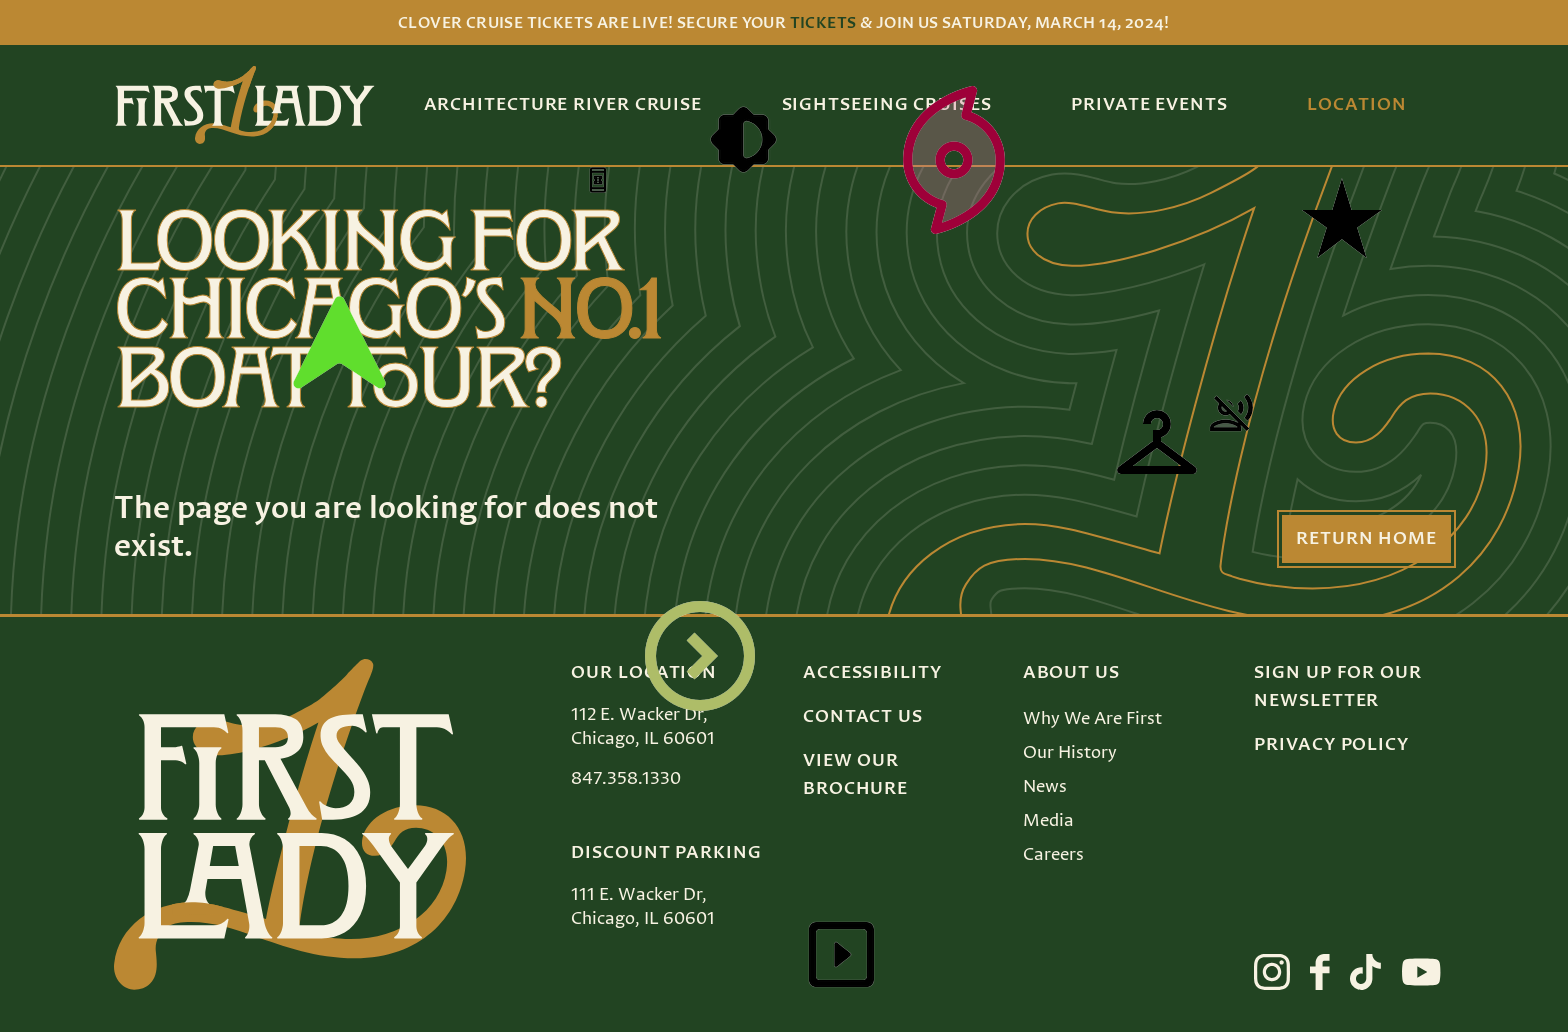 The width and height of the screenshot is (1568, 1032). Describe the element at coordinates (1231, 413) in the screenshot. I see `mute voice narration or screen reader` at that location.